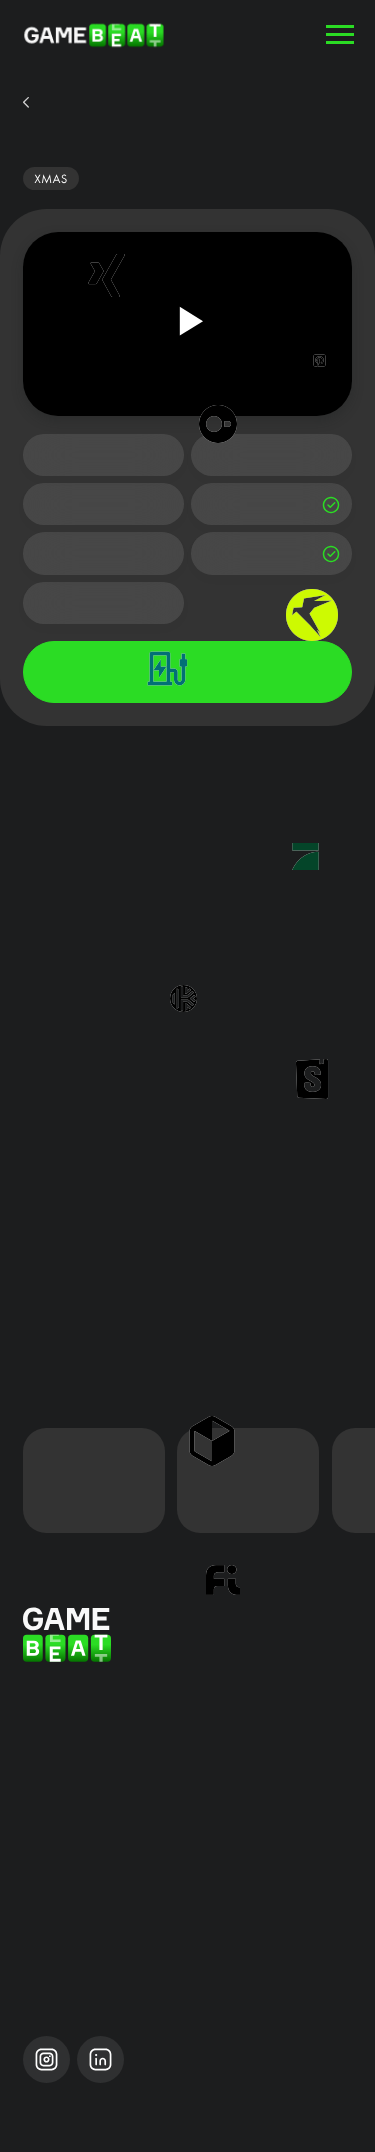  I want to click on open pinterest app, so click(319, 360).